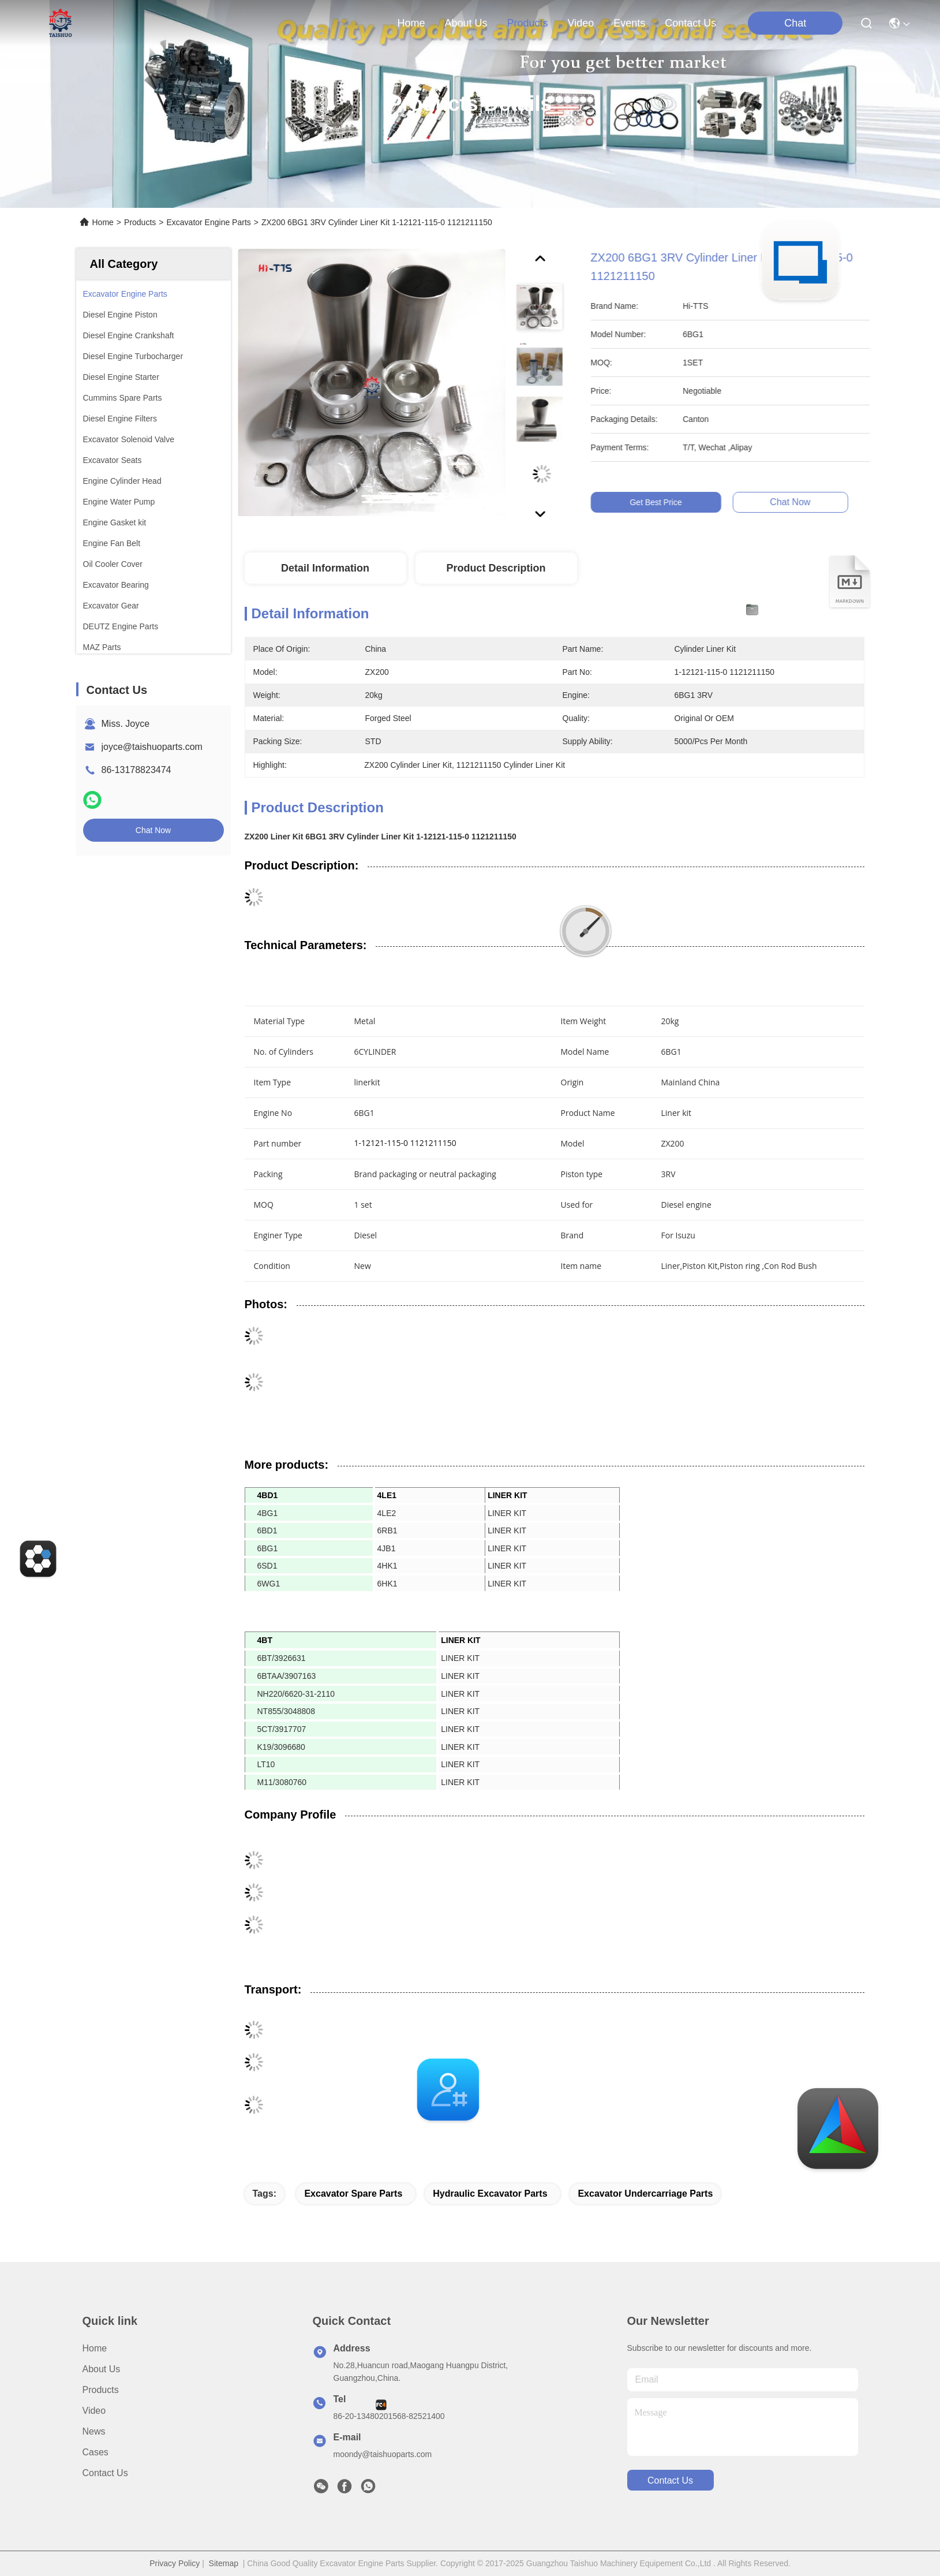  What do you see at coordinates (381, 2405) in the screenshot?
I see `launch far cry 4 game` at bounding box center [381, 2405].